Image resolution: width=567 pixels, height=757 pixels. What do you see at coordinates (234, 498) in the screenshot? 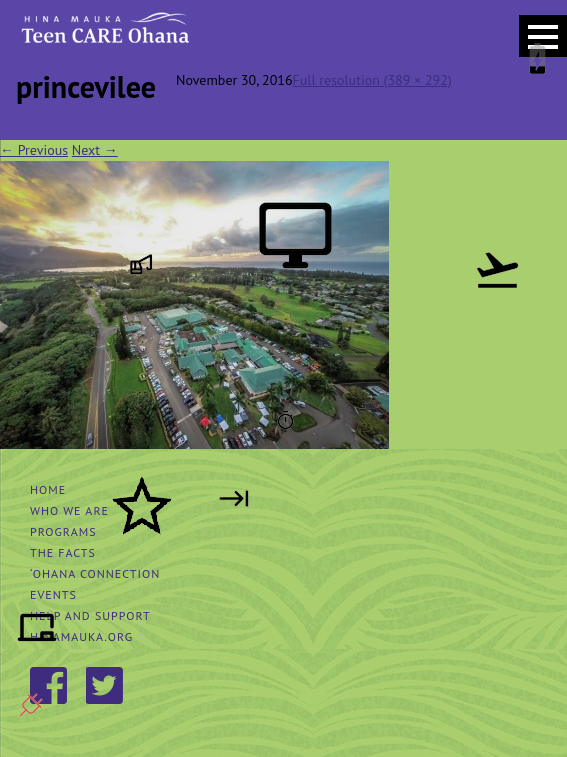
I see `move cursor to end of line` at bounding box center [234, 498].